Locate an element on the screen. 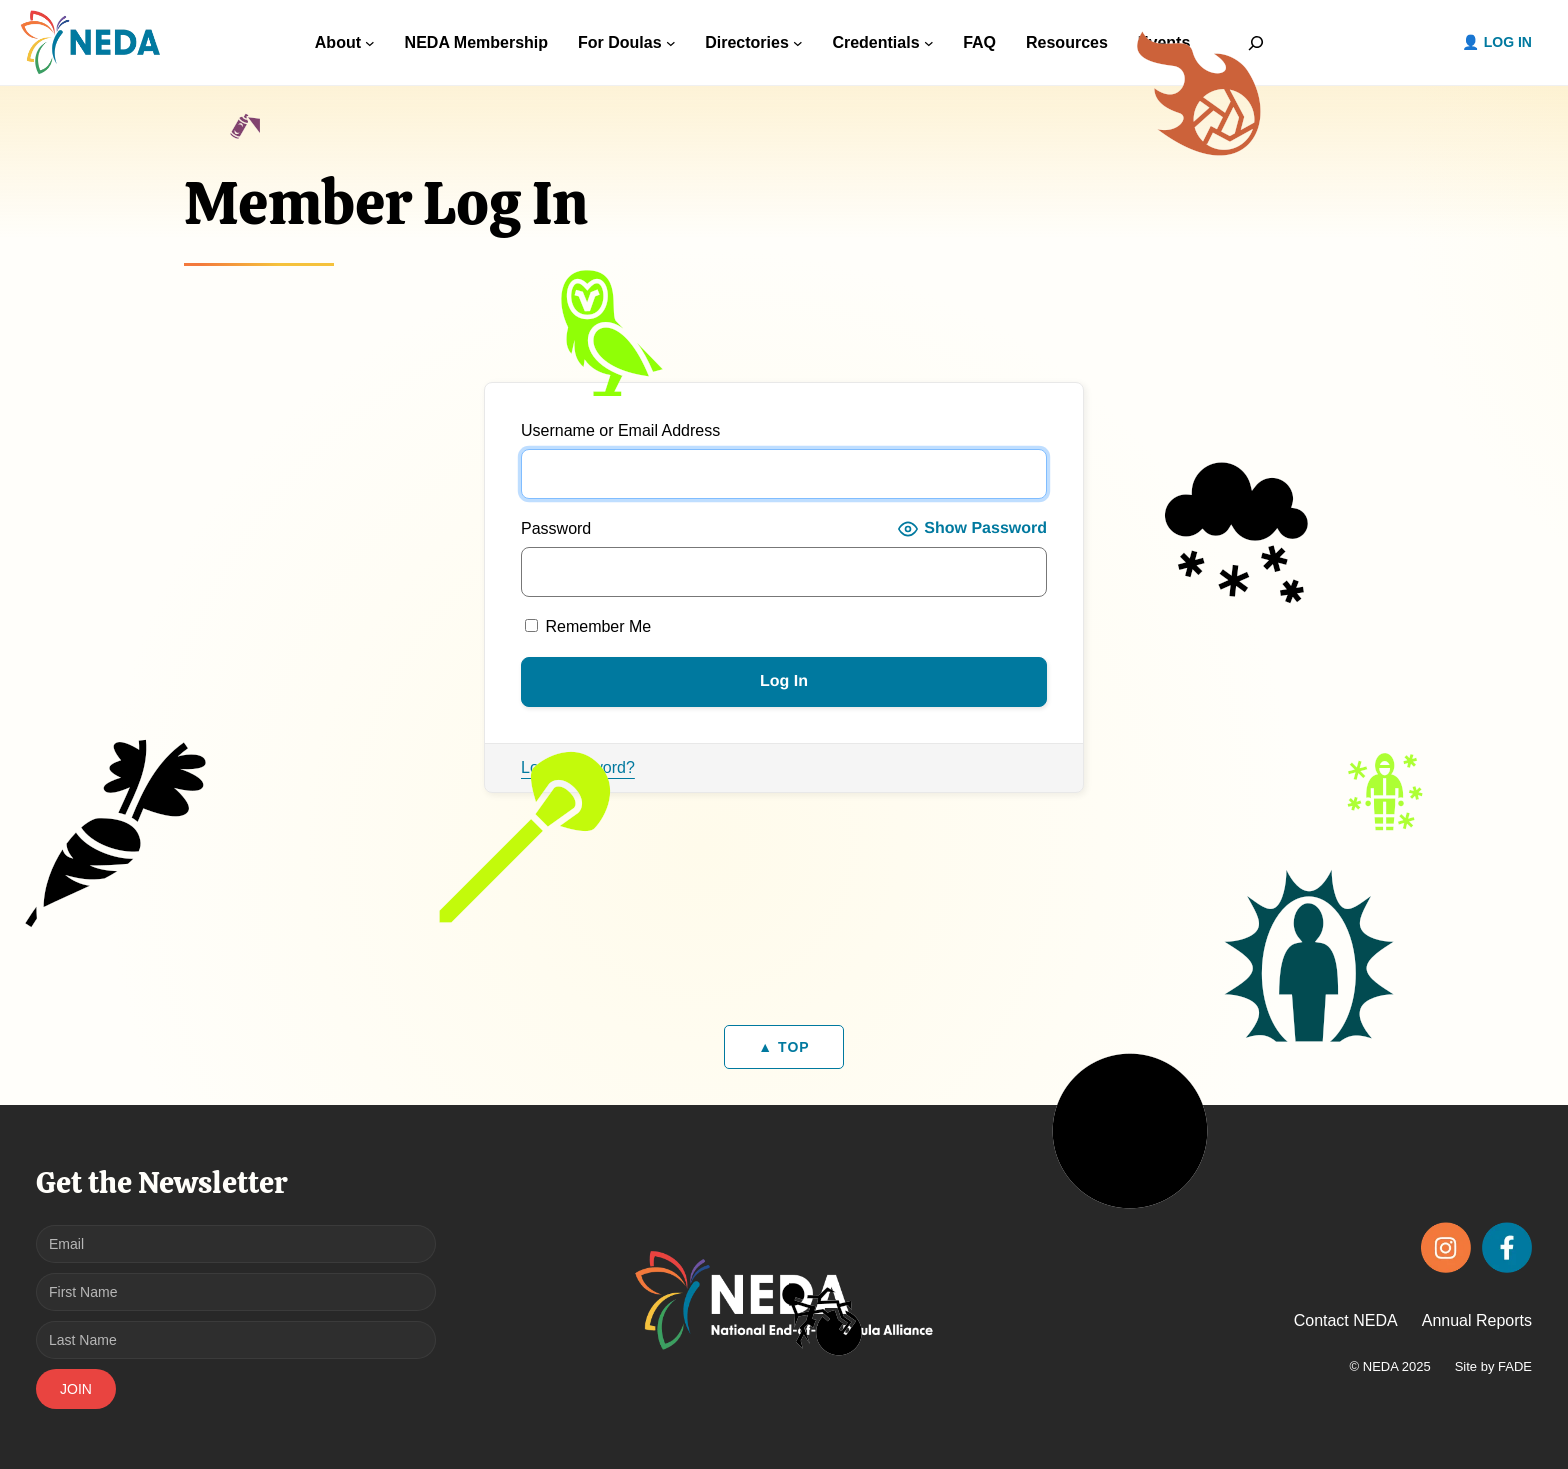 This screenshot has width=1568, height=1469. activate aura or special ability is located at coordinates (1308, 956).